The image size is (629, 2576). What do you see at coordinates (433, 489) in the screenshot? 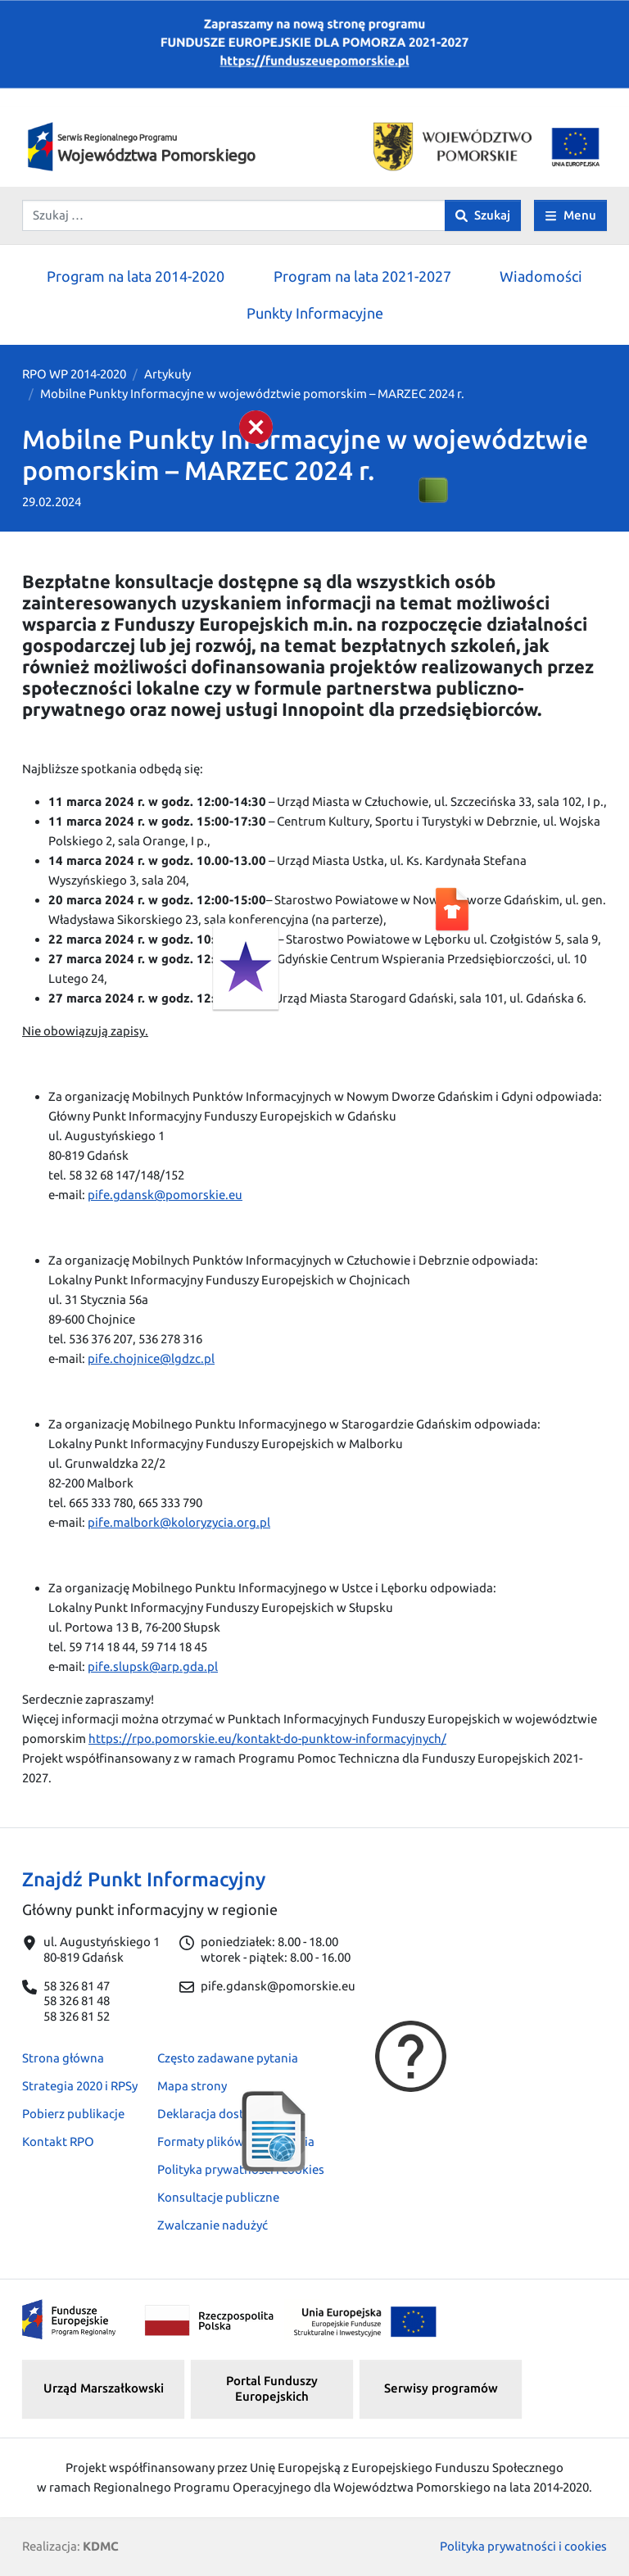
I see `access the desktop folder` at bounding box center [433, 489].